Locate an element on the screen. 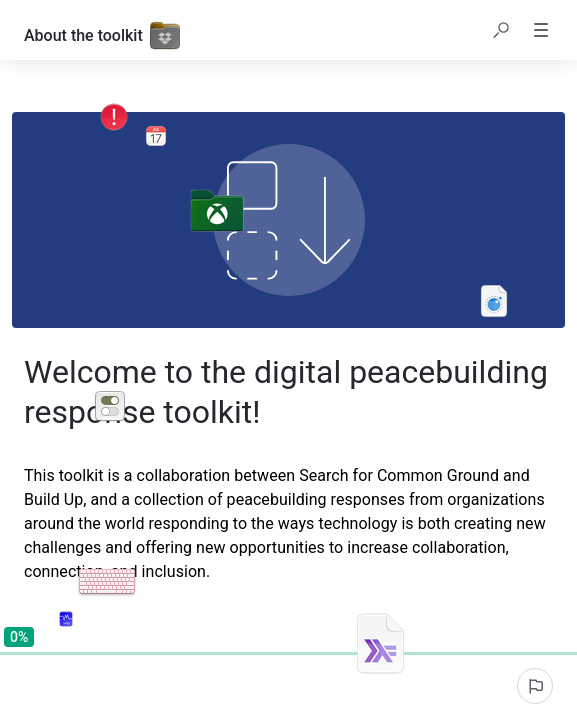 The image size is (577, 720). a haskell source code file is located at coordinates (380, 643).